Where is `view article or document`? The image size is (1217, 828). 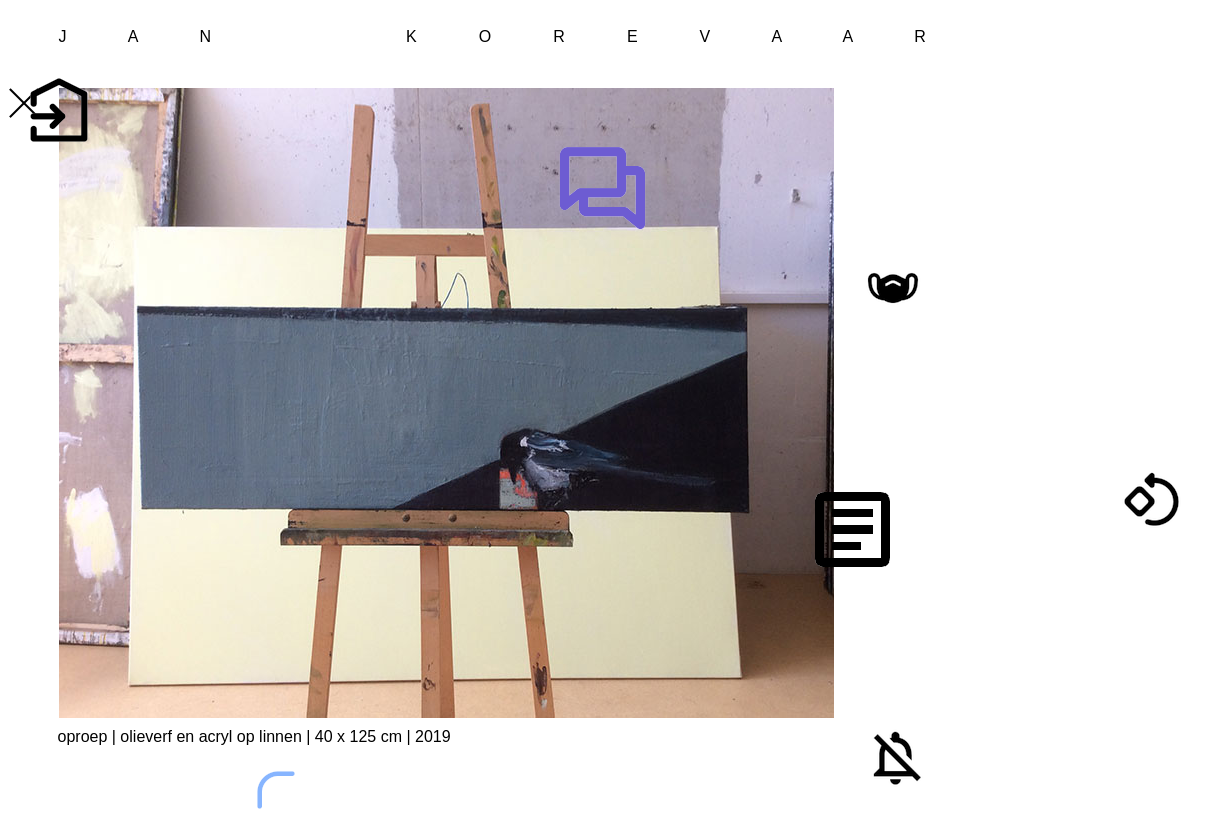 view article or document is located at coordinates (852, 529).